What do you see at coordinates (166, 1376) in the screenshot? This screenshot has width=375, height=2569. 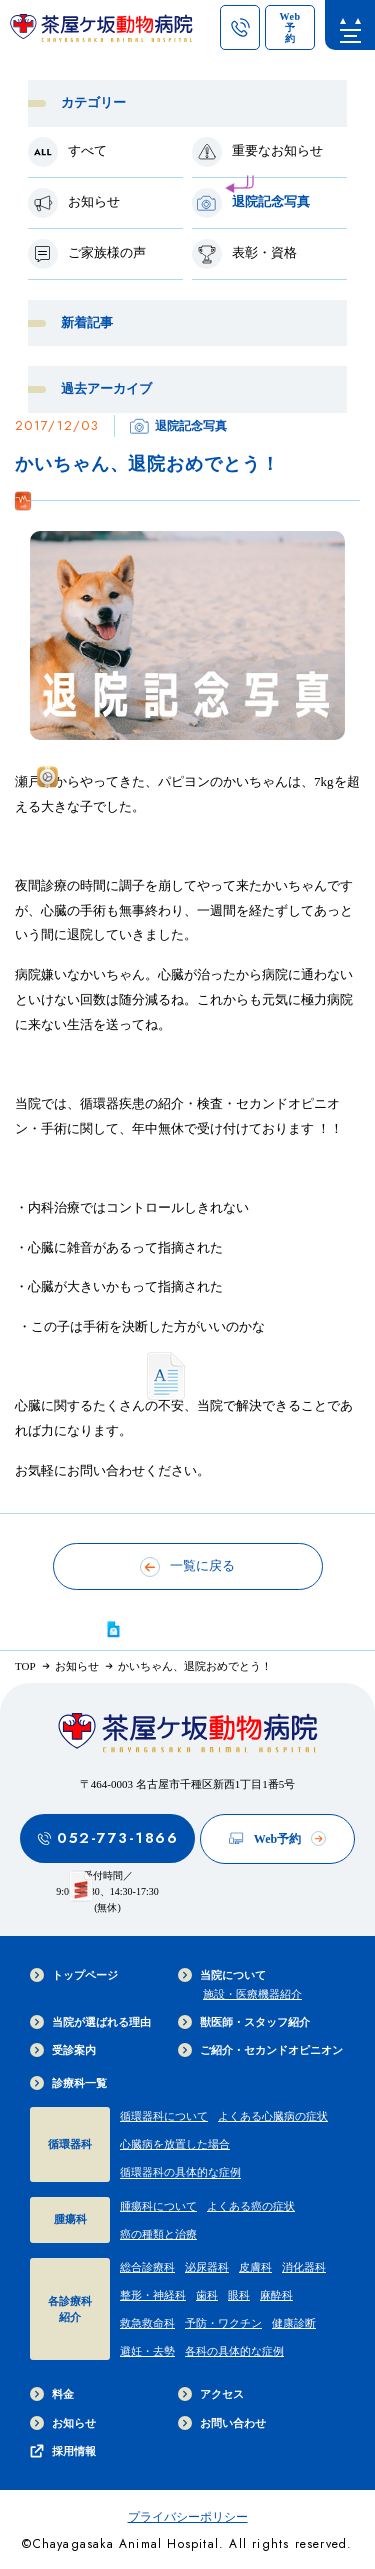 I see `open a word processing document` at bounding box center [166, 1376].